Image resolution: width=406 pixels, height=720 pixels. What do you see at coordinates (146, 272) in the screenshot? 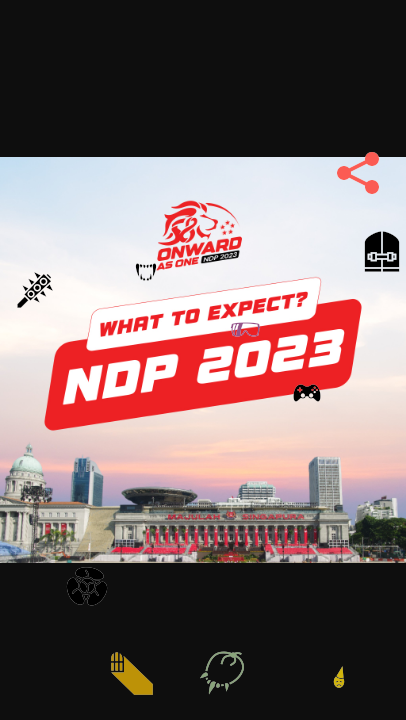
I see `select vampire or monster character type` at bounding box center [146, 272].